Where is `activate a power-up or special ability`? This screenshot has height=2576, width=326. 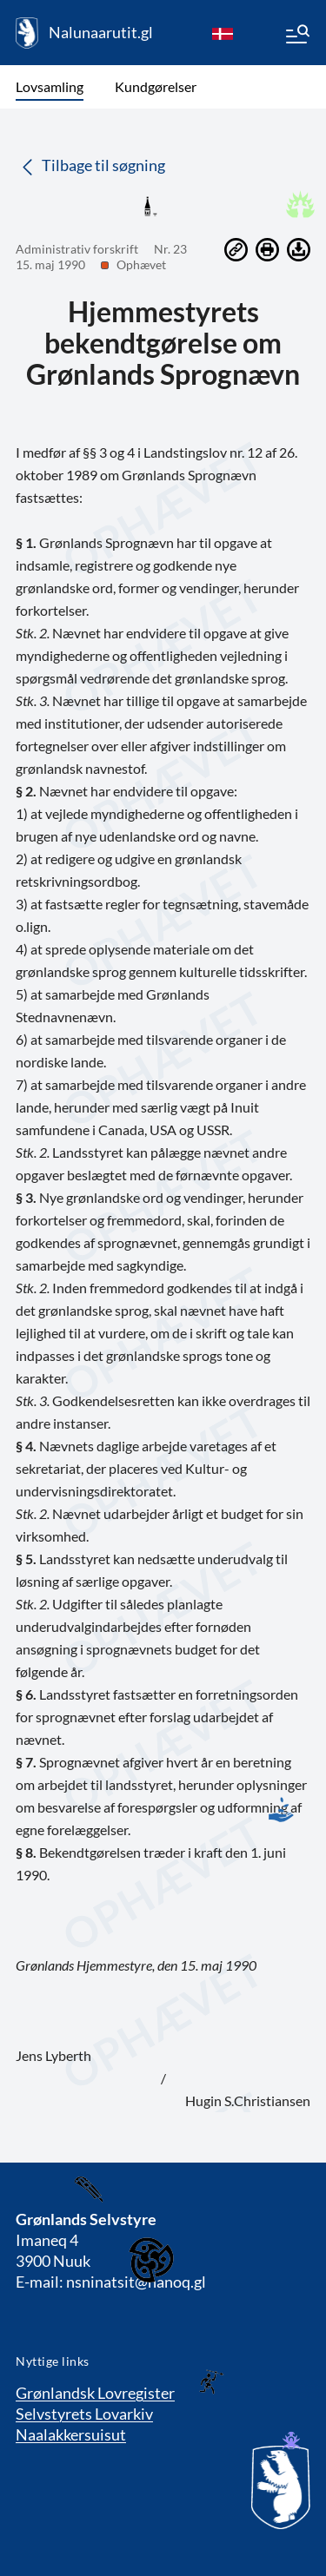 activate a power-up or special ability is located at coordinates (300, 203).